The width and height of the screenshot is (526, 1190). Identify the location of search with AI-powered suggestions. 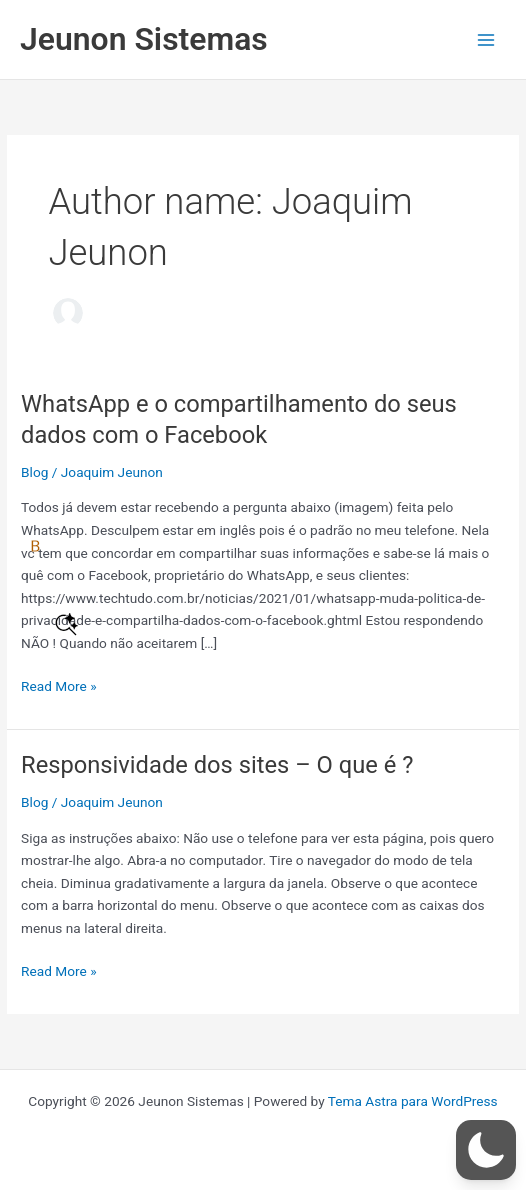
(66, 625).